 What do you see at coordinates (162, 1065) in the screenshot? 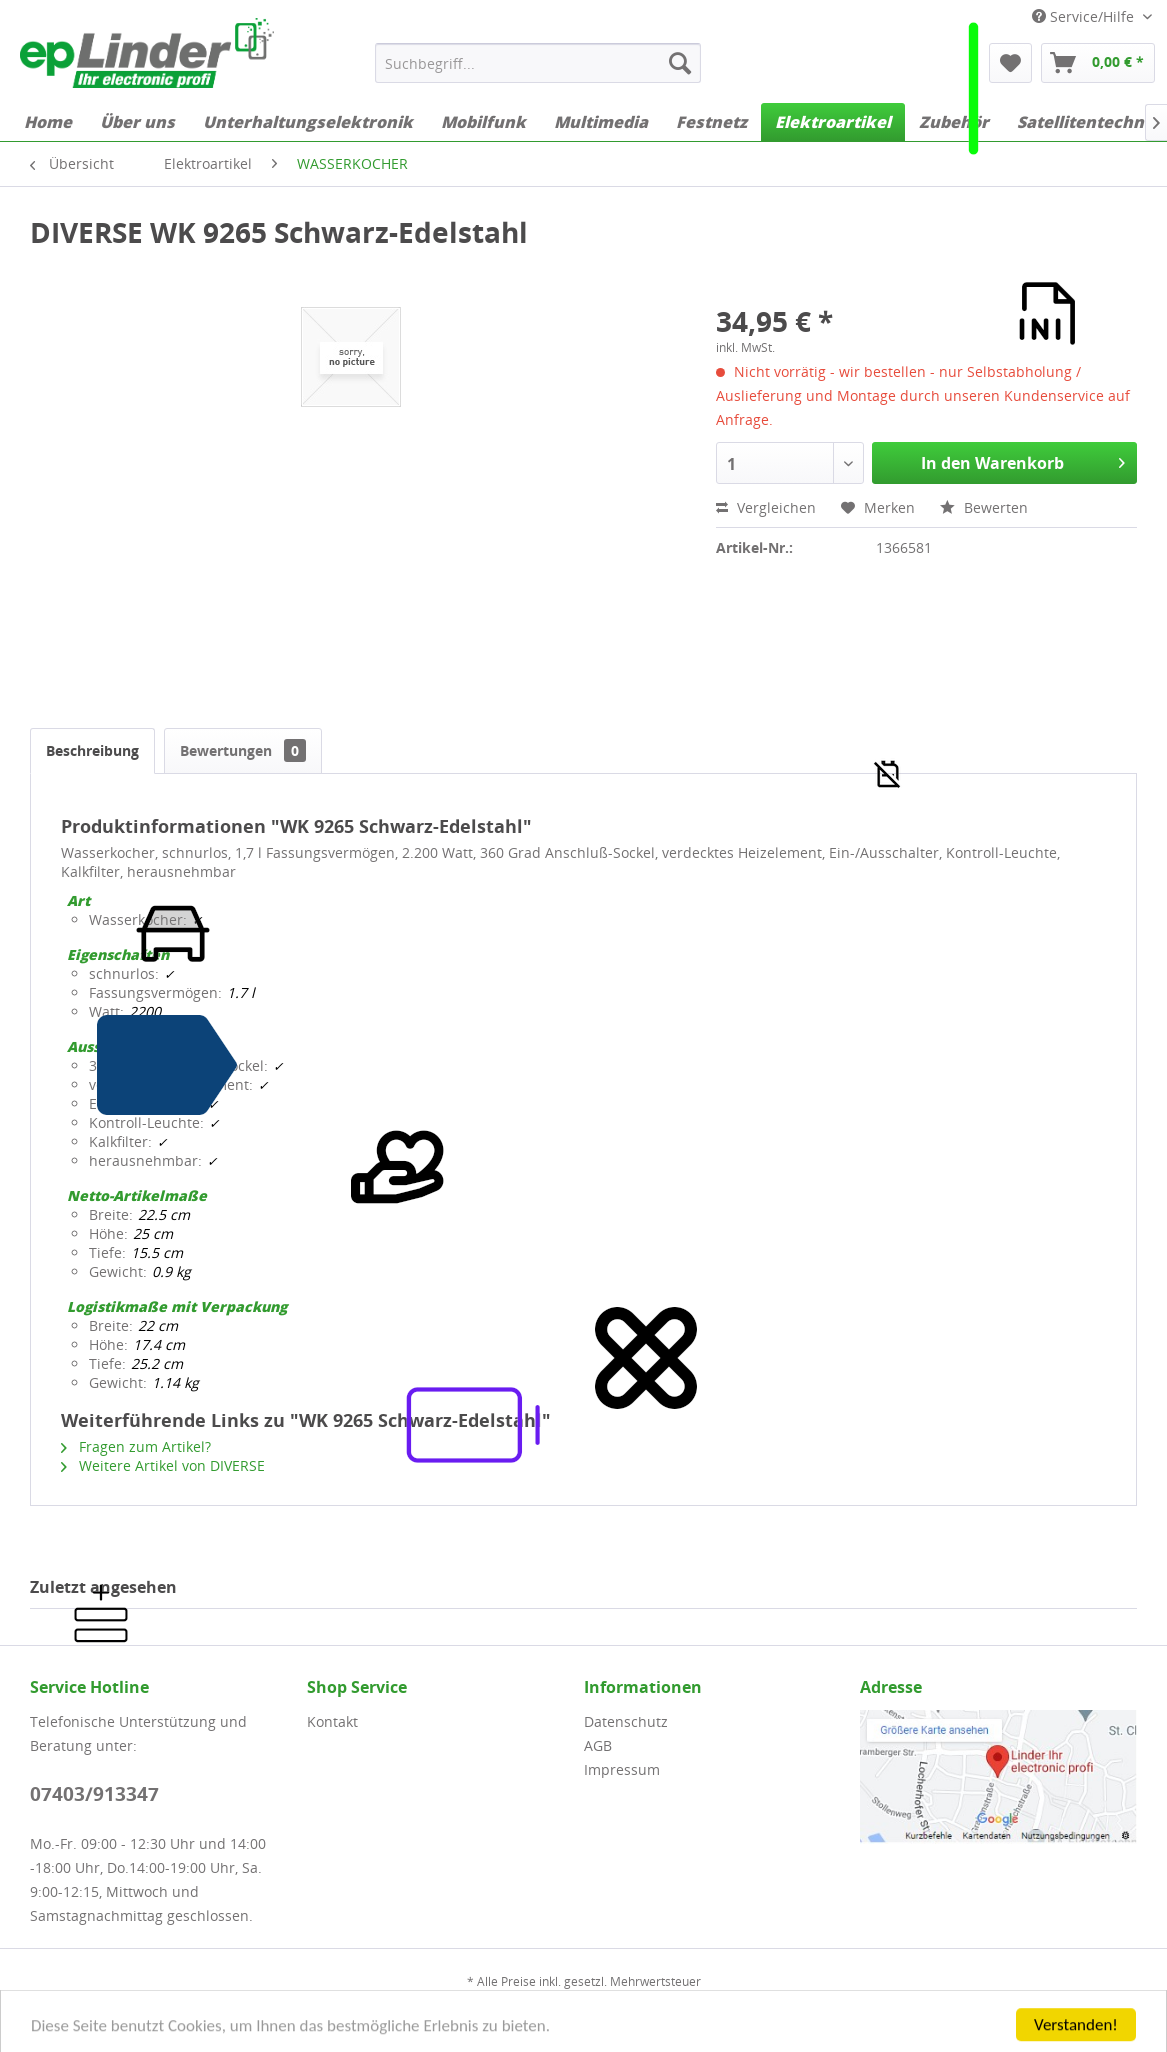
I see `add a tag or label to an item` at bounding box center [162, 1065].